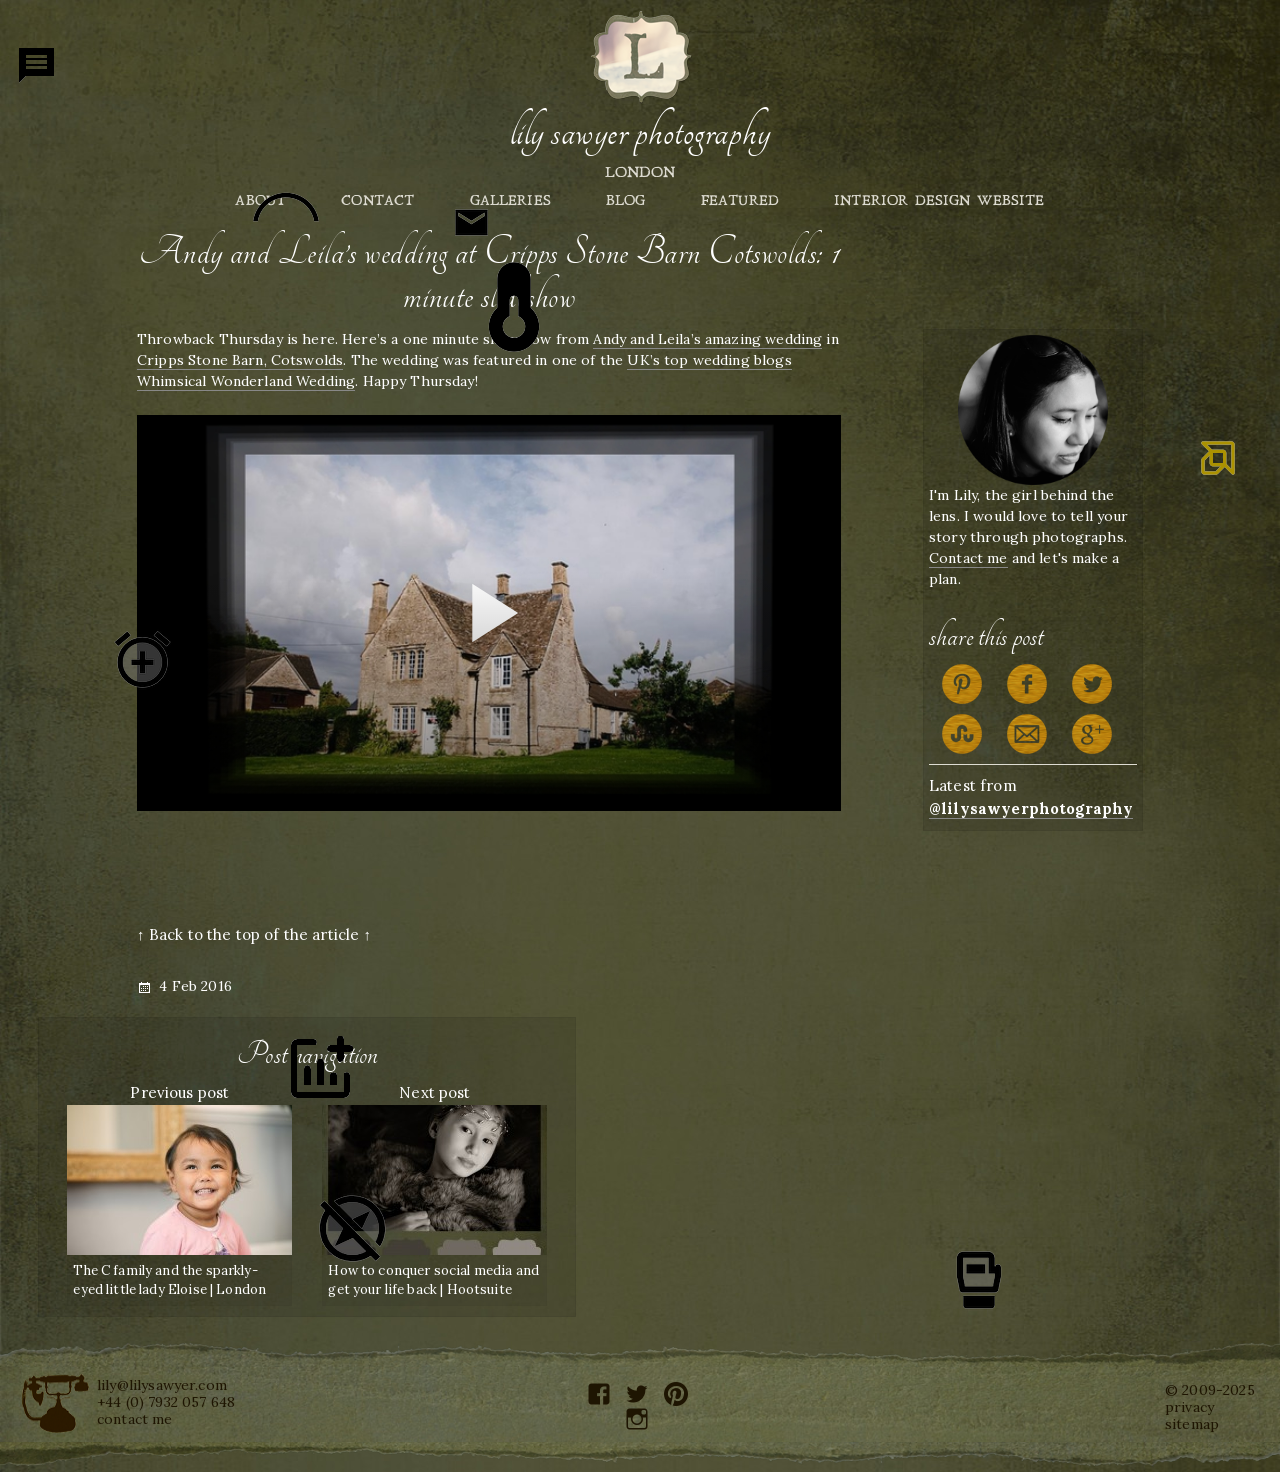  I want to click on disable compass or navigation mode, so click(352, 1228).